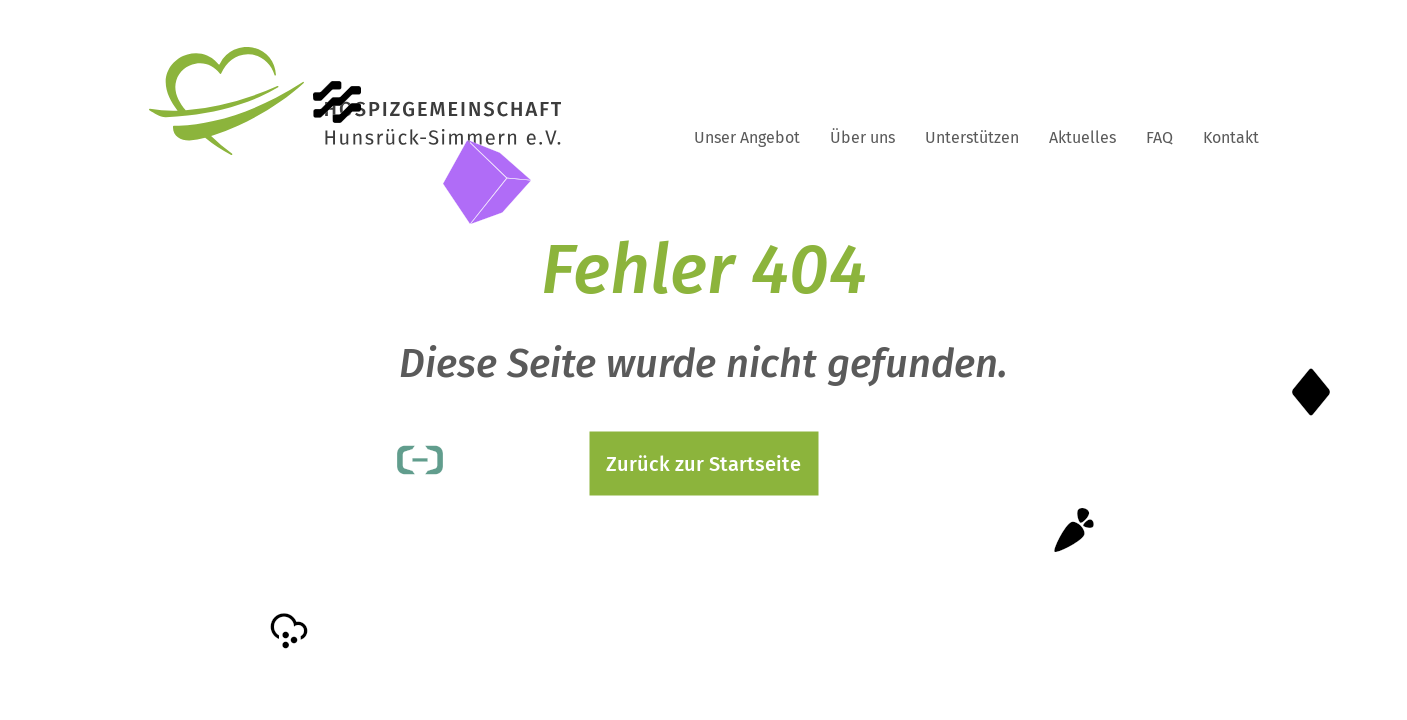  I want to click on diamond suit symbol for card games, so click(1311, 392).